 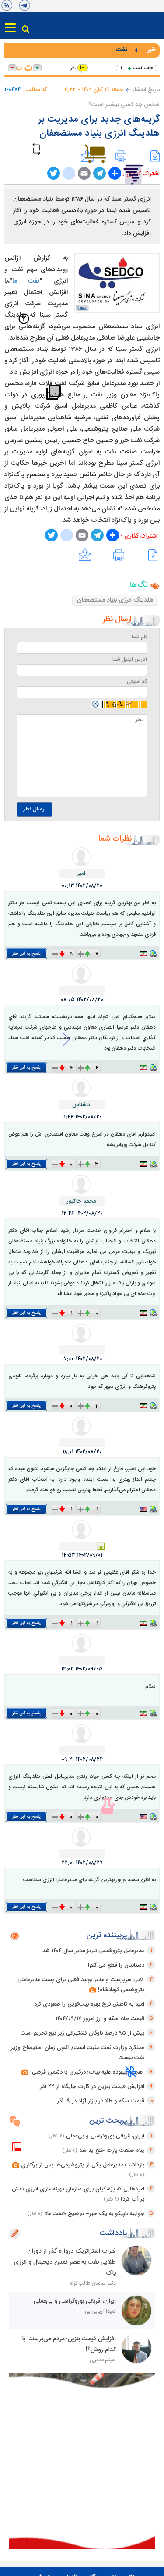 What do you see at coordinates (131, 2072) in the screenshot?
I see `wind energy source disabled or unavailable` at bounding box center [131, 2072].